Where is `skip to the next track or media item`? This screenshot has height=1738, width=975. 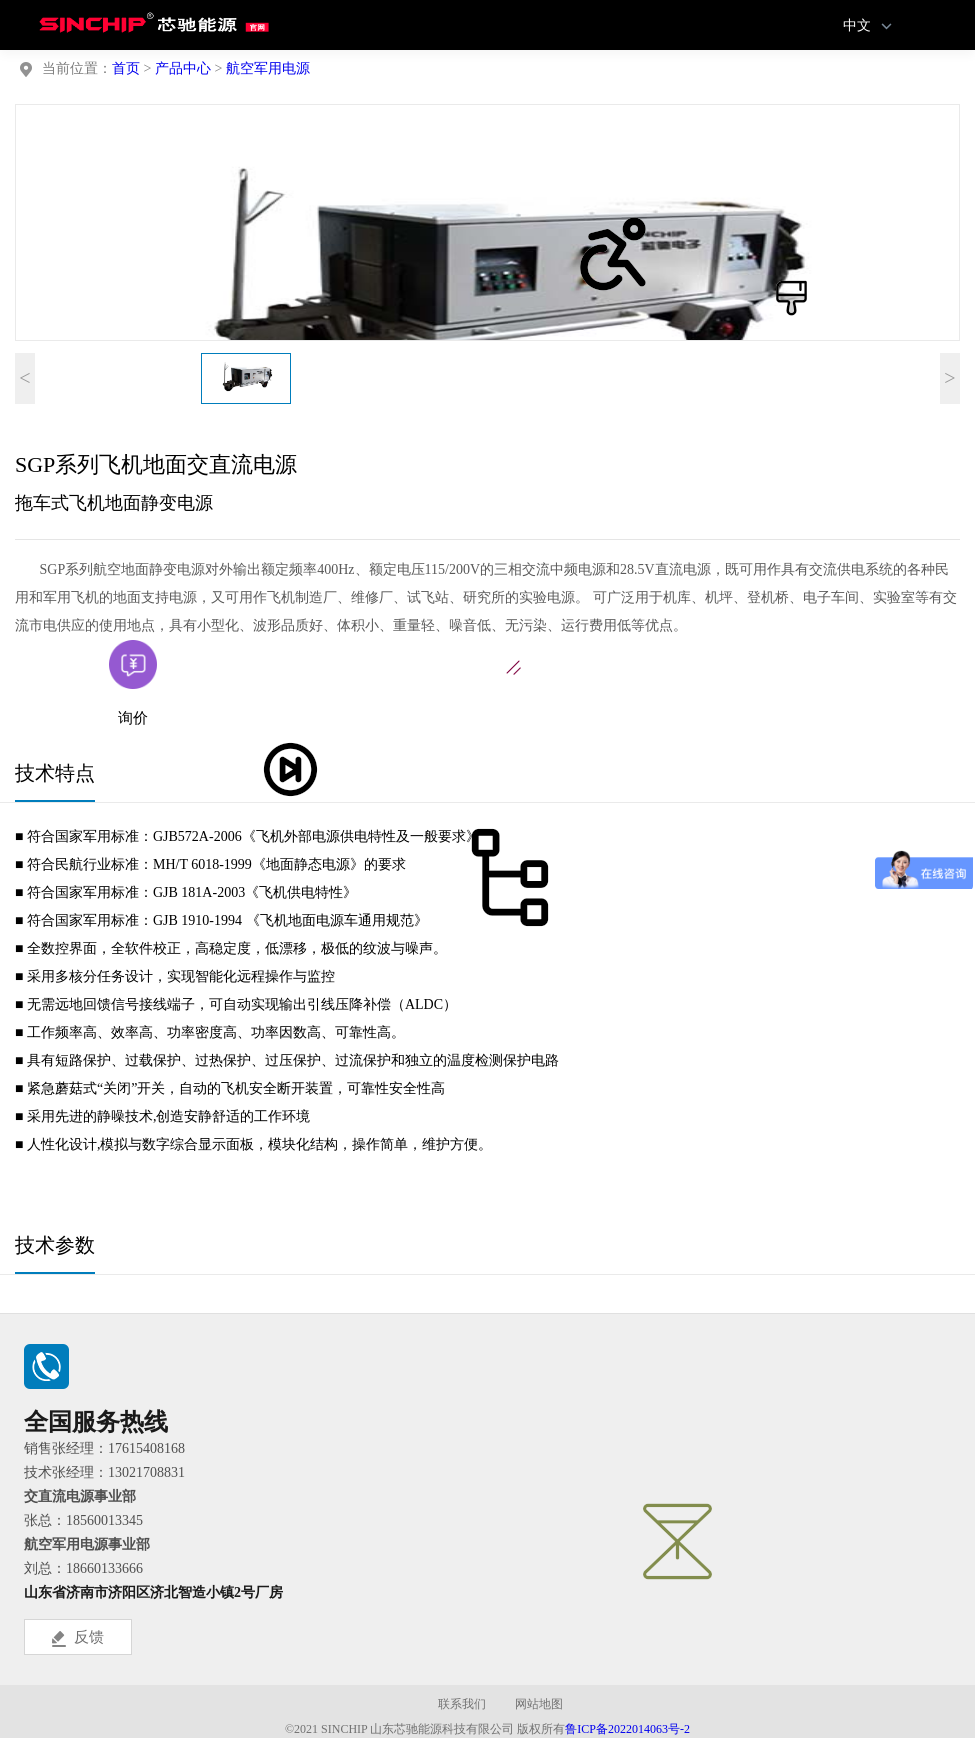 skip to the next track or media item is located at coordinates (290, 769).